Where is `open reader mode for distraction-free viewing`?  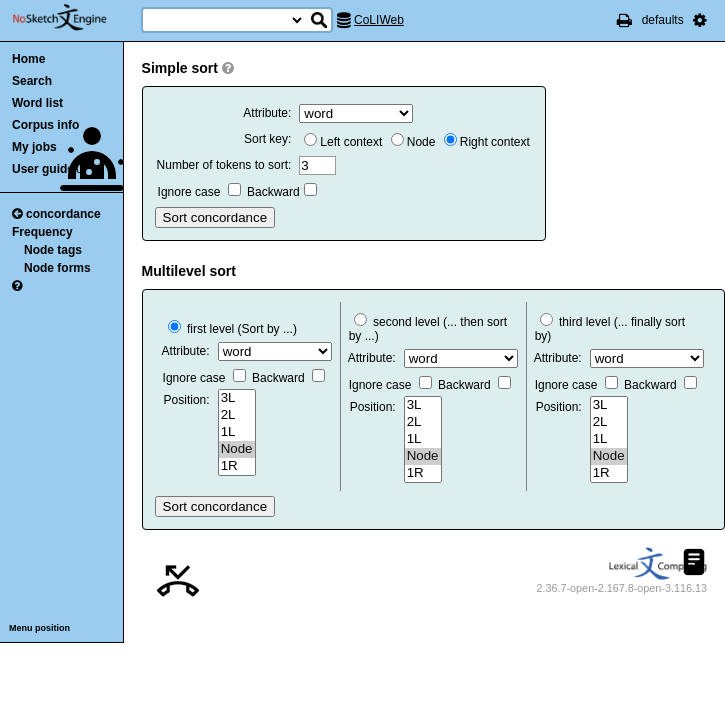
open reader mode for distraction-free viewing is located at coordinates (694, 562).